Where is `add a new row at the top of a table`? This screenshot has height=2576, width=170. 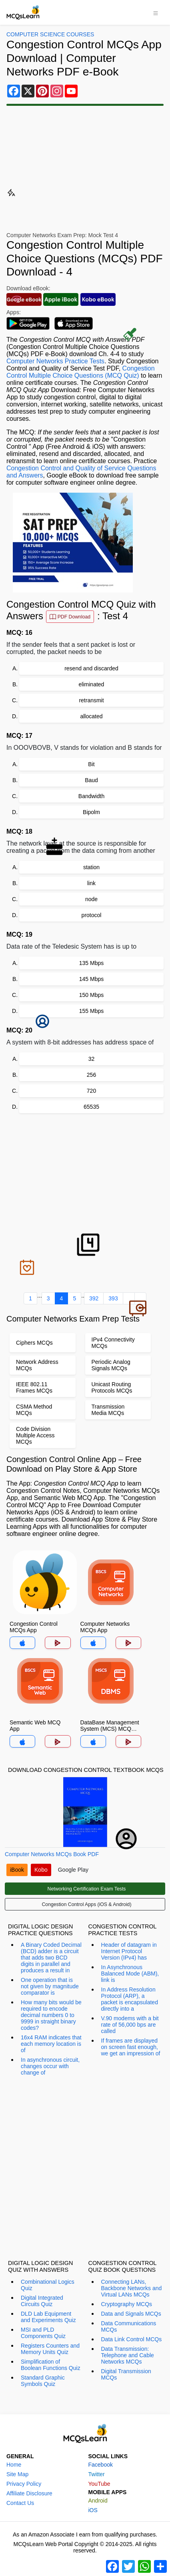
add a new row at the top of a table is located at coordinates (54, 848).